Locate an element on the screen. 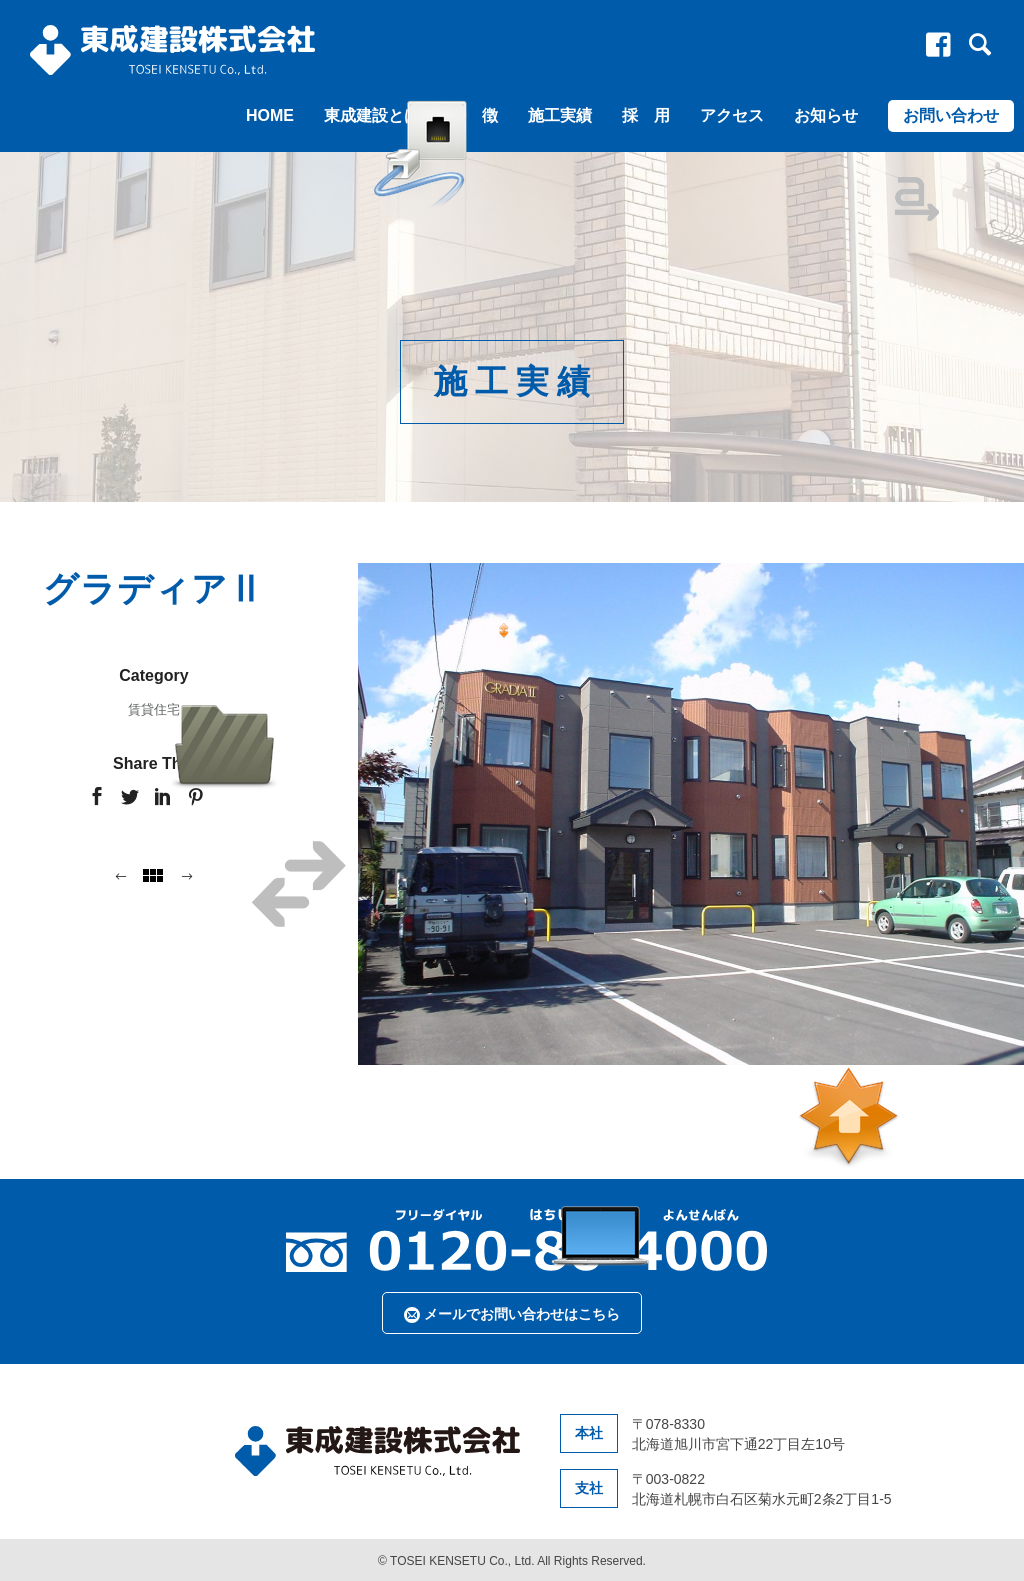 This screenshot has width=1024, height=1581. indicates a software update is available is located at coordinates (849, 1116).